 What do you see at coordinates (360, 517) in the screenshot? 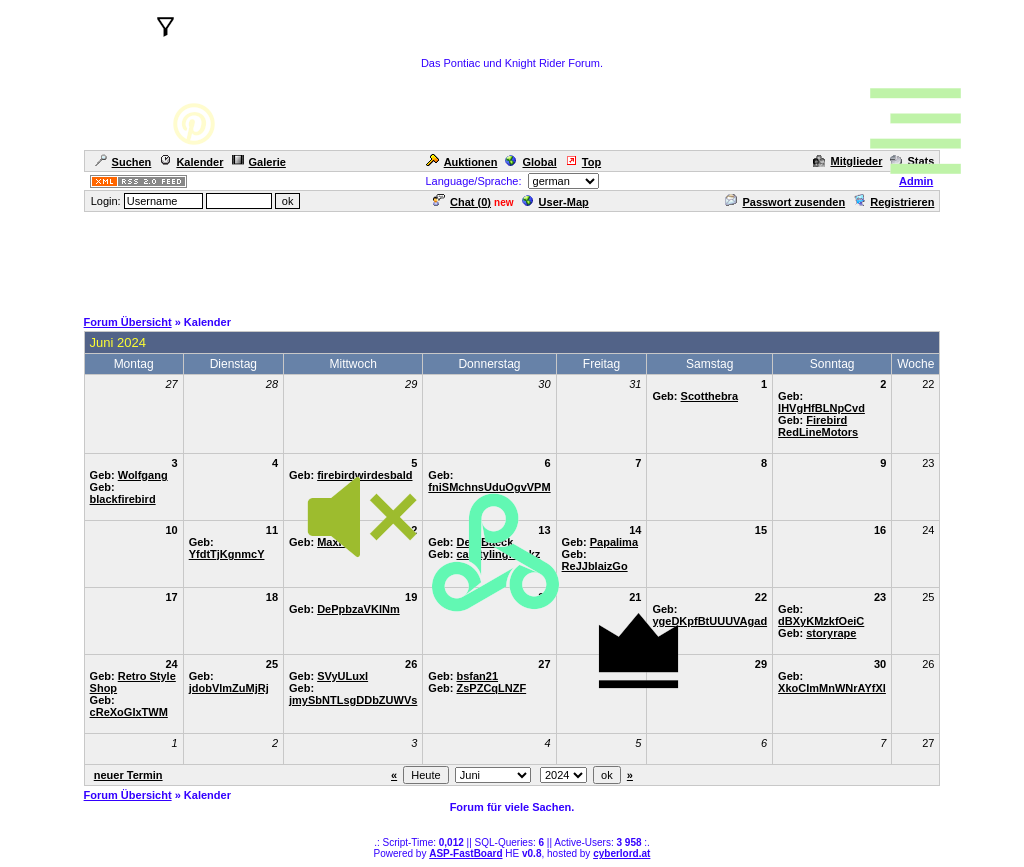
I see `mute or unmute audio` at bounding box center [360, 517].